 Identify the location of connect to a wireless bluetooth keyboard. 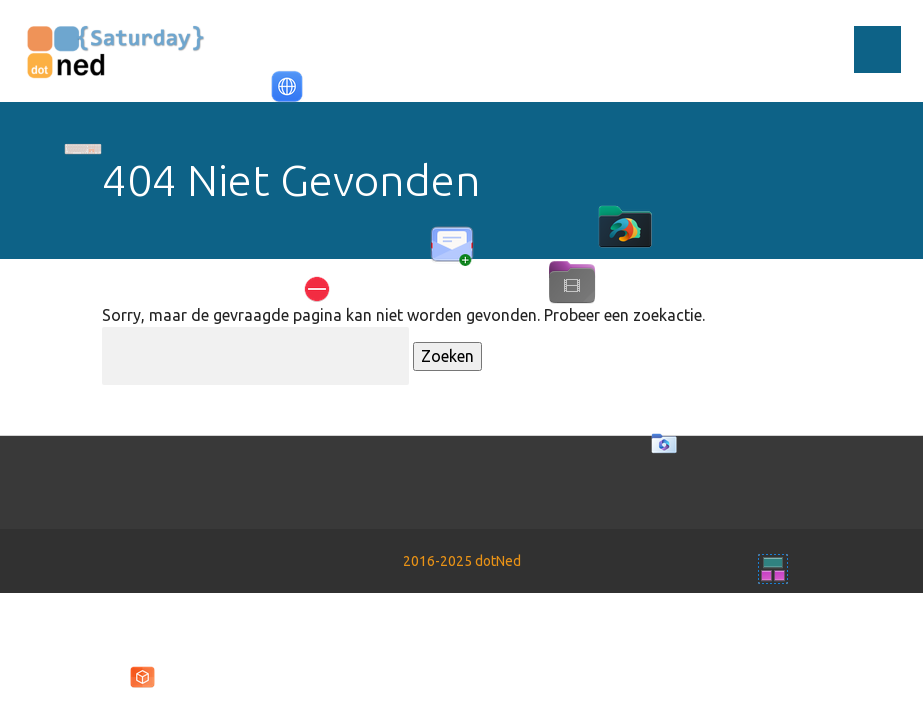
(83, 149).